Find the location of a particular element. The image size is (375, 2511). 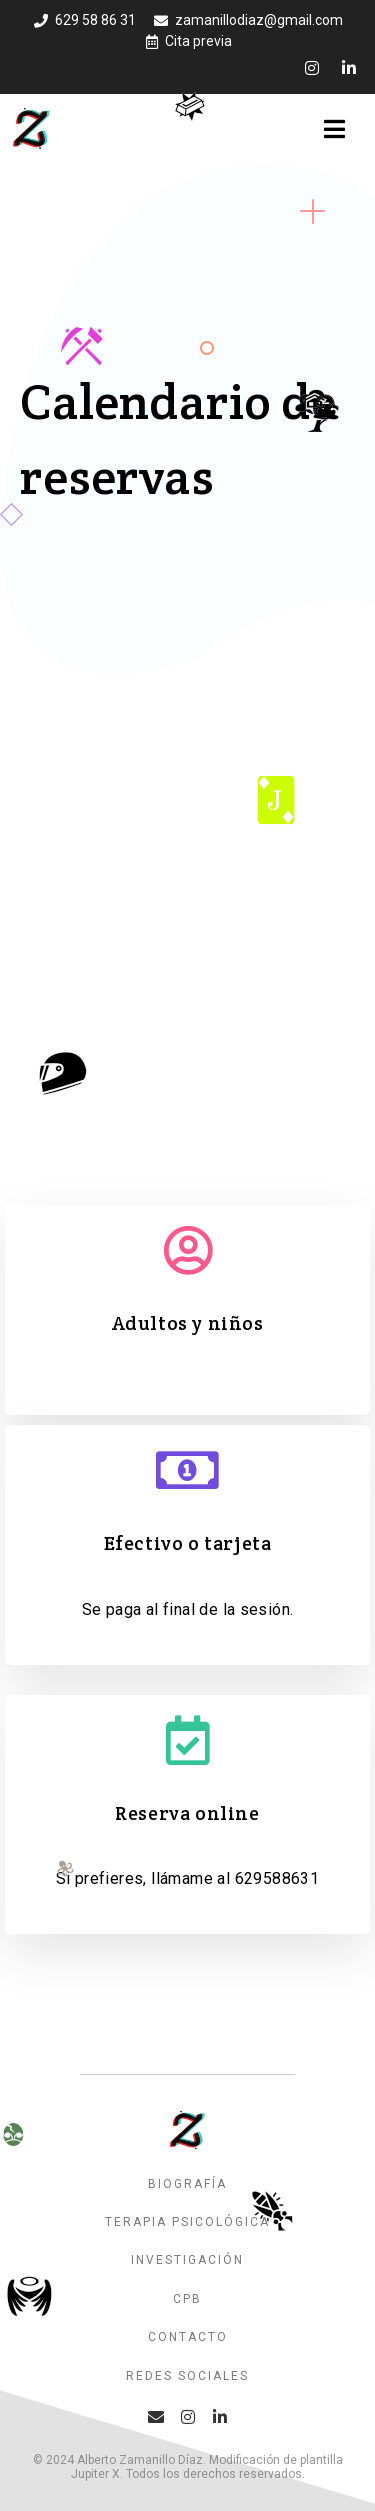

indicates earwig pest type in an insect identification app is located at coordinates (272, 2211).